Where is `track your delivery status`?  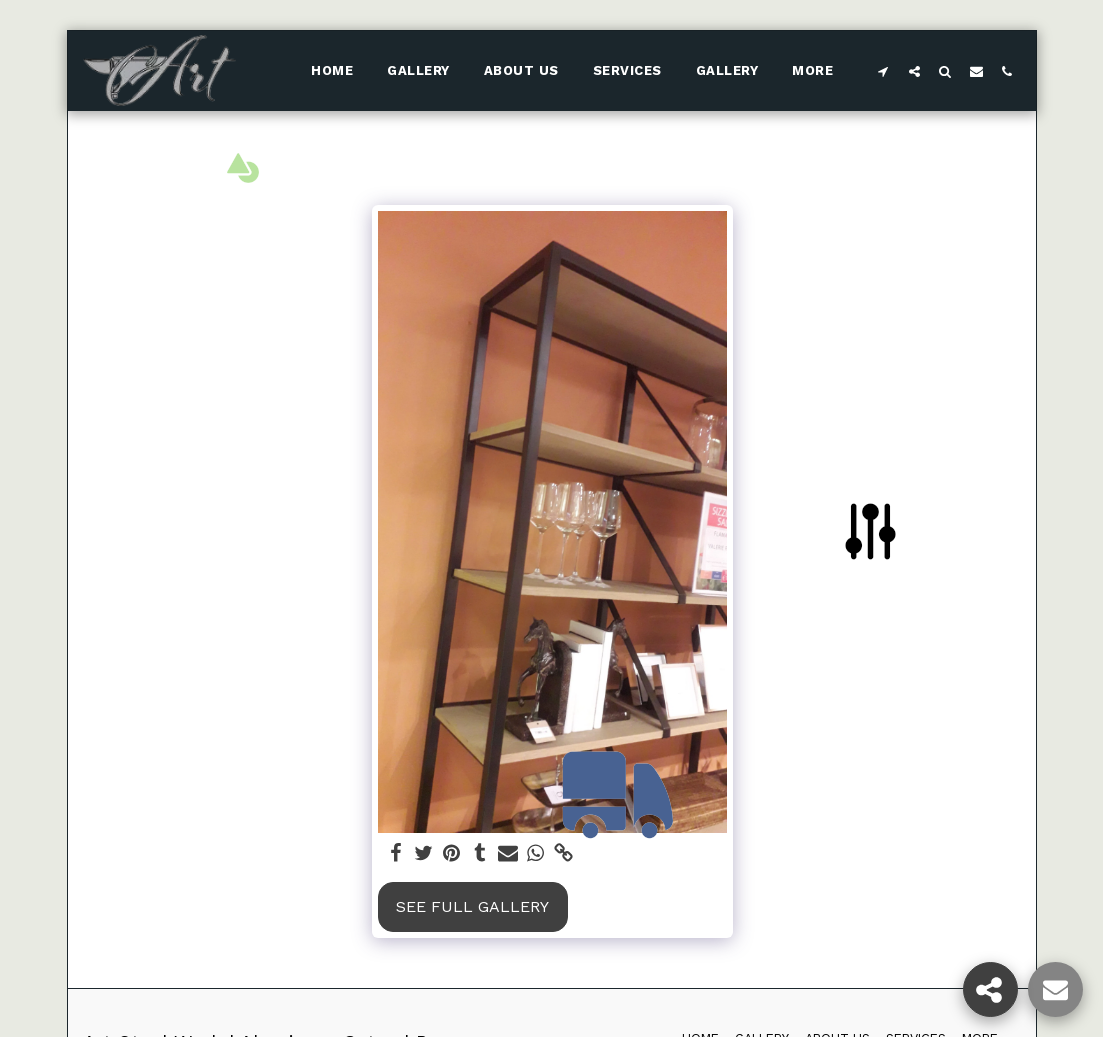
track your delivery status is located at coordinates (618, 791).